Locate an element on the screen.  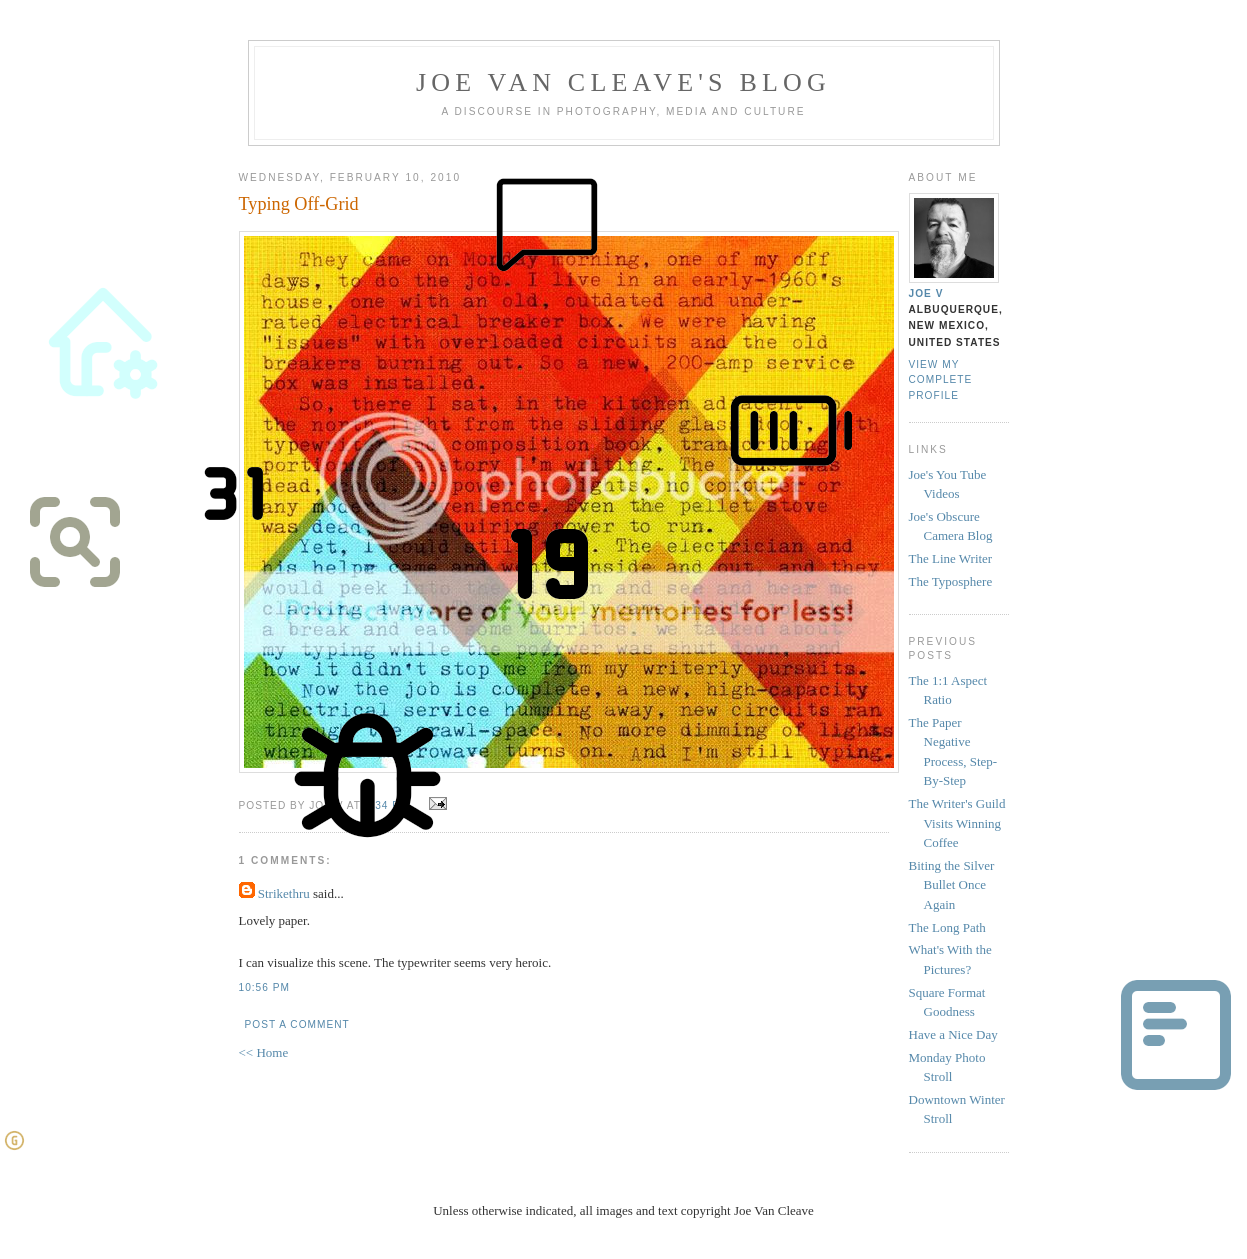
scan or search within a selected area is located at coordinates (75, 542).